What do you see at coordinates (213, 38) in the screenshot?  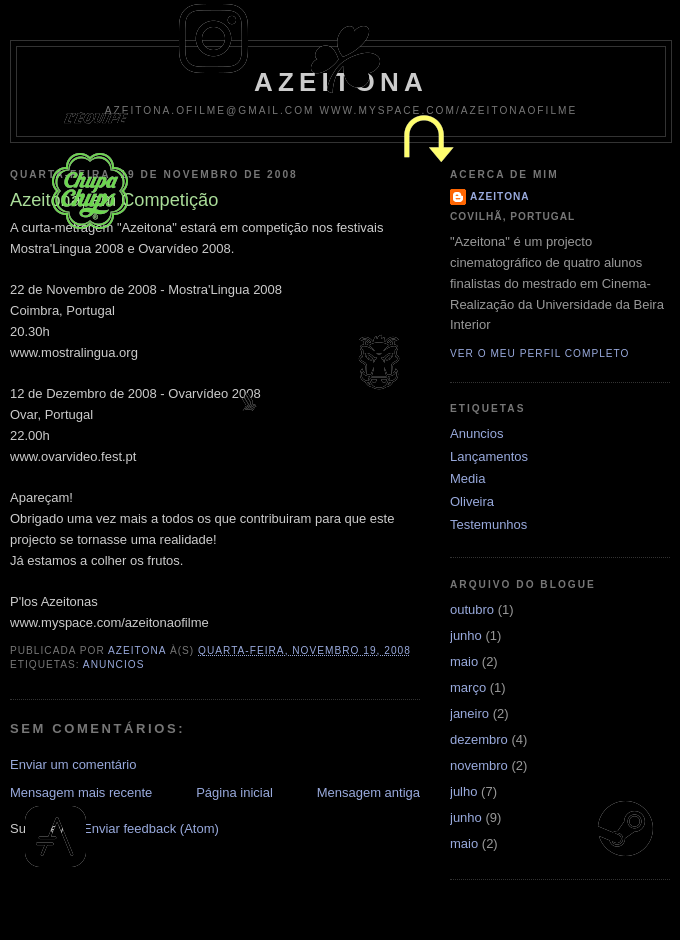 I see `open the Instagram app` at bounding box center [213, 38].